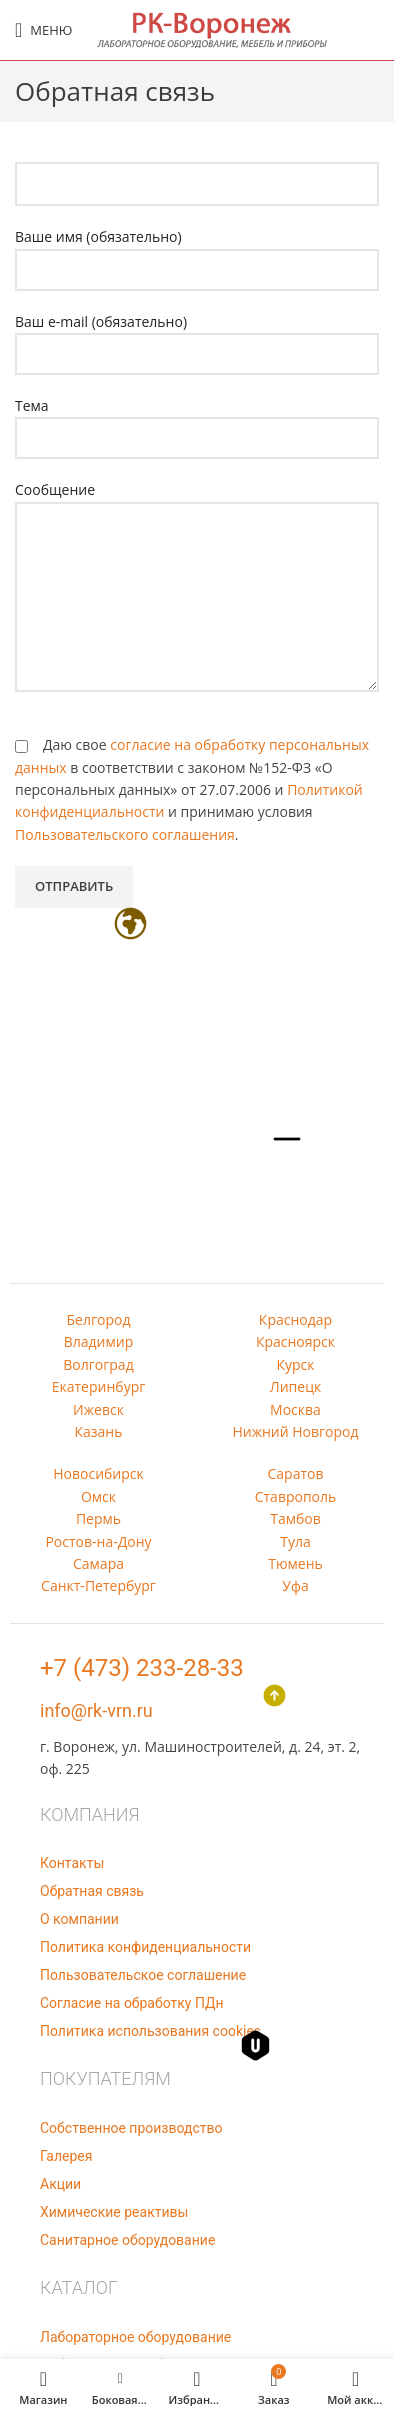 Image resolution: width=394 pixels, height=2414 pixels. What do you see at coordinates (287, 1139) in the screenshot?
I see `decrease quantity or value` at bounding box center [287, 1139].